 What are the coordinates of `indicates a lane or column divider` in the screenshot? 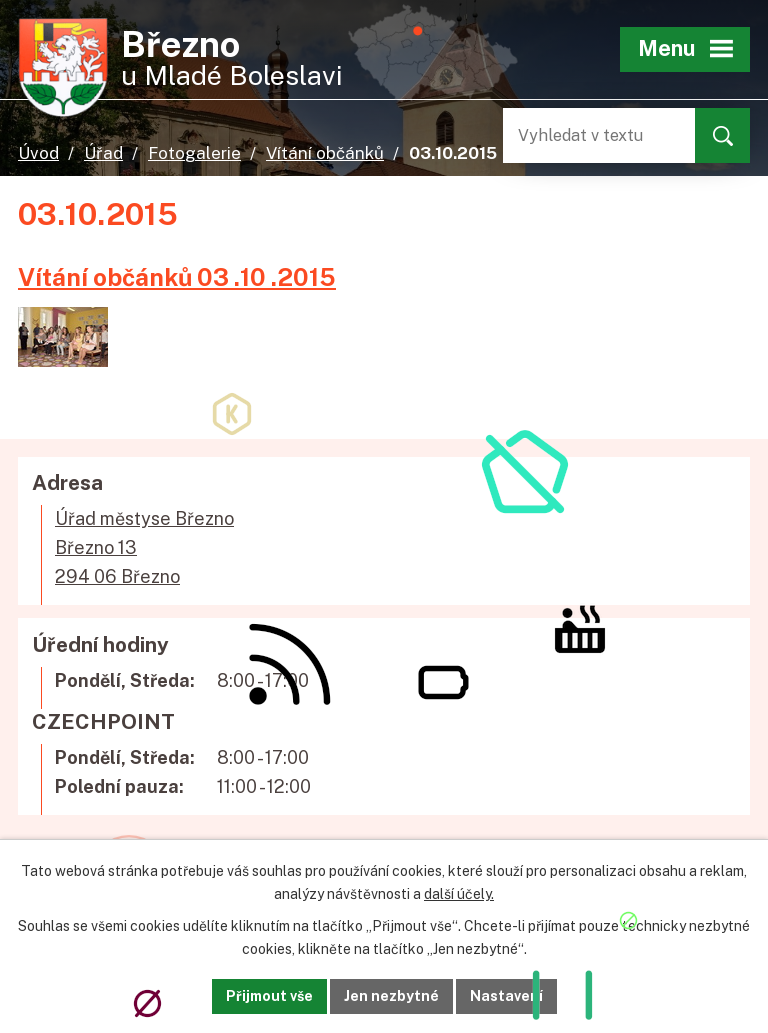 It's located at (562, 993).